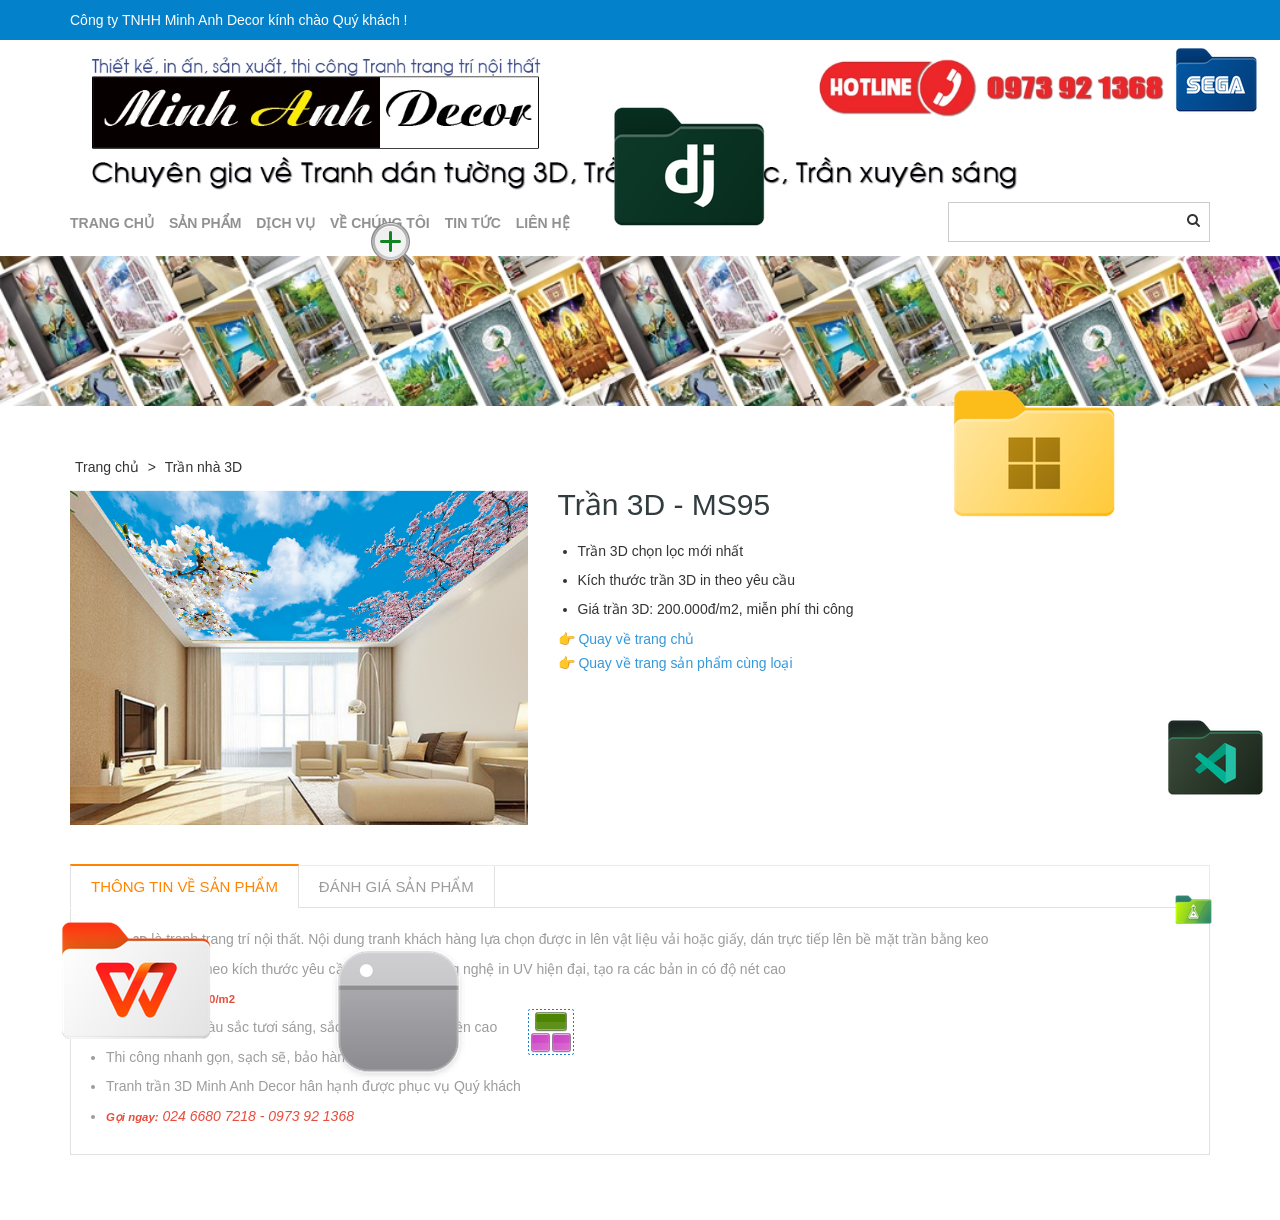 The width and height of the screenshot is (1280, 1220). What do you see at coordinates (1193, 910) in the screenshot?
I see `folder for science or chemistry-related files` at bounding box center [1193, 910].